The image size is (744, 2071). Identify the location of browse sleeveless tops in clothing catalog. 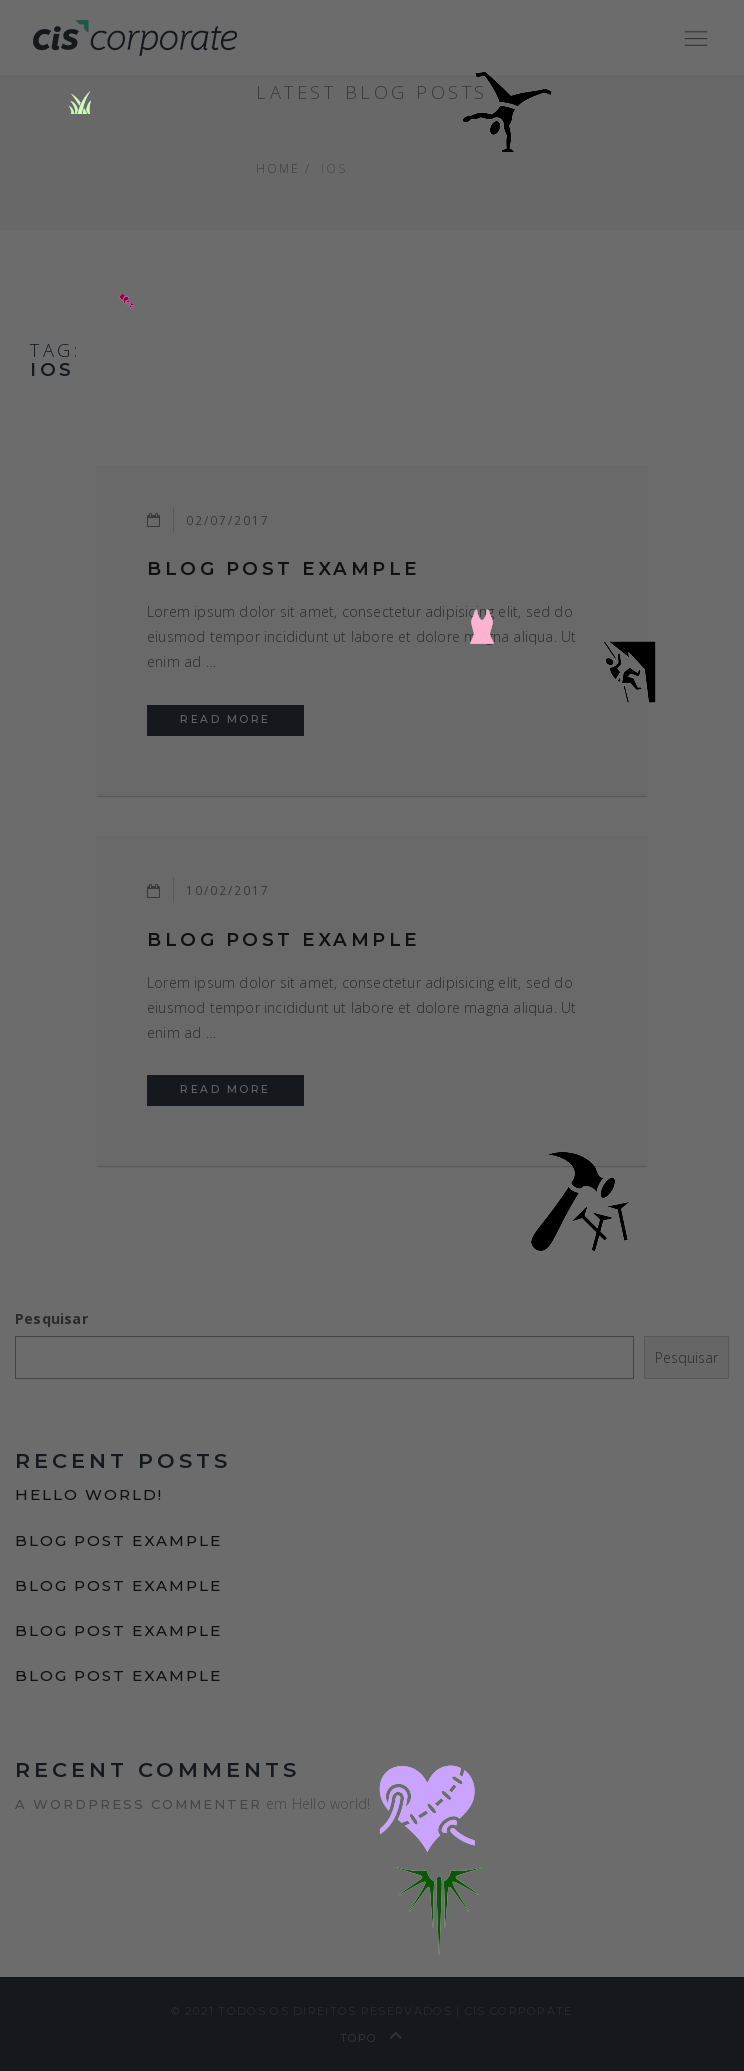
(482, 626).